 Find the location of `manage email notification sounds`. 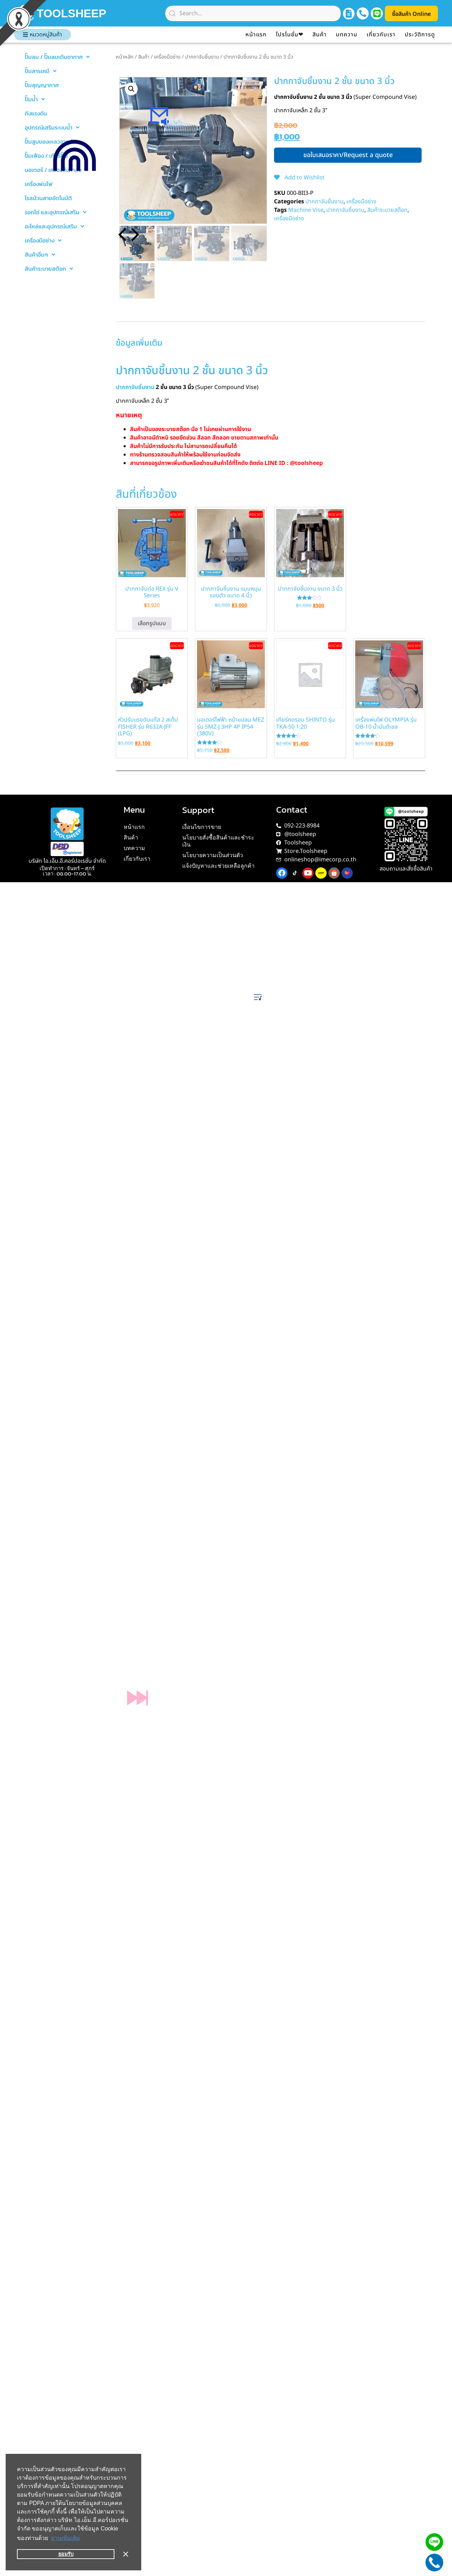

manage email notification sounds is located at coordinates (159, 115).